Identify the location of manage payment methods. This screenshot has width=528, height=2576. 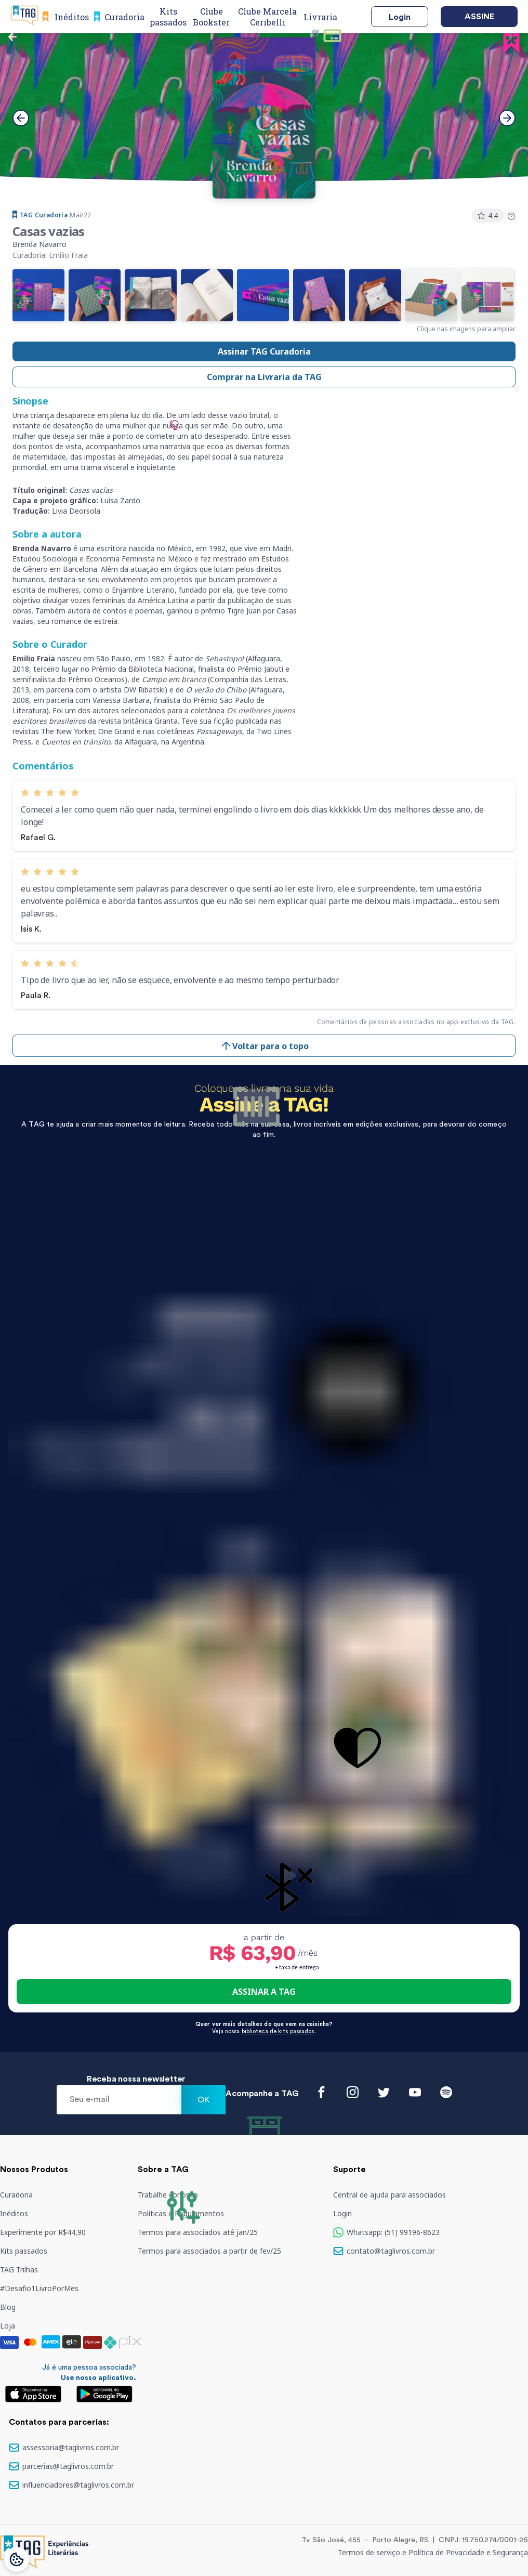
(332, 35).